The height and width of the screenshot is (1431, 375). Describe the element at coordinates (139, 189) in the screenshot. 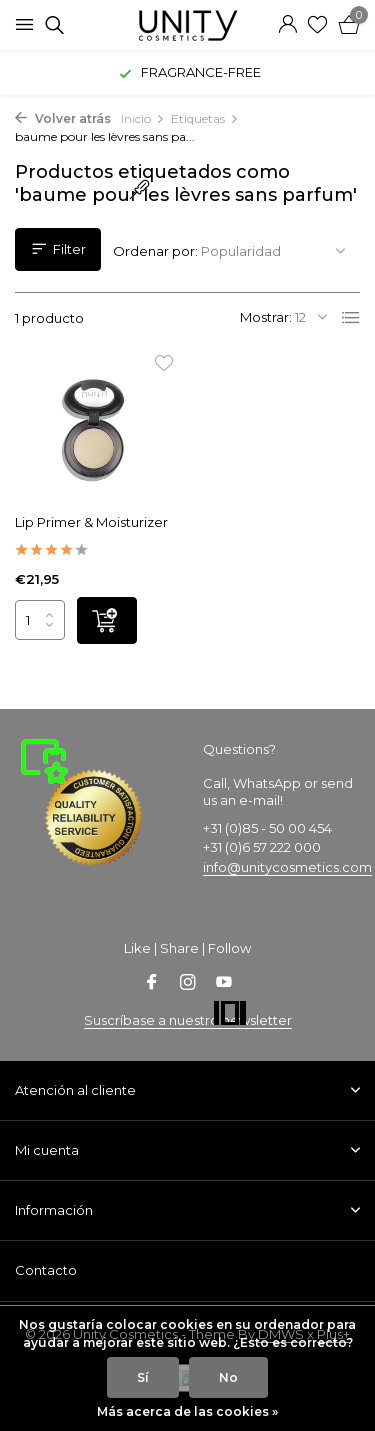

I see `access settings or configuration options` at that location.